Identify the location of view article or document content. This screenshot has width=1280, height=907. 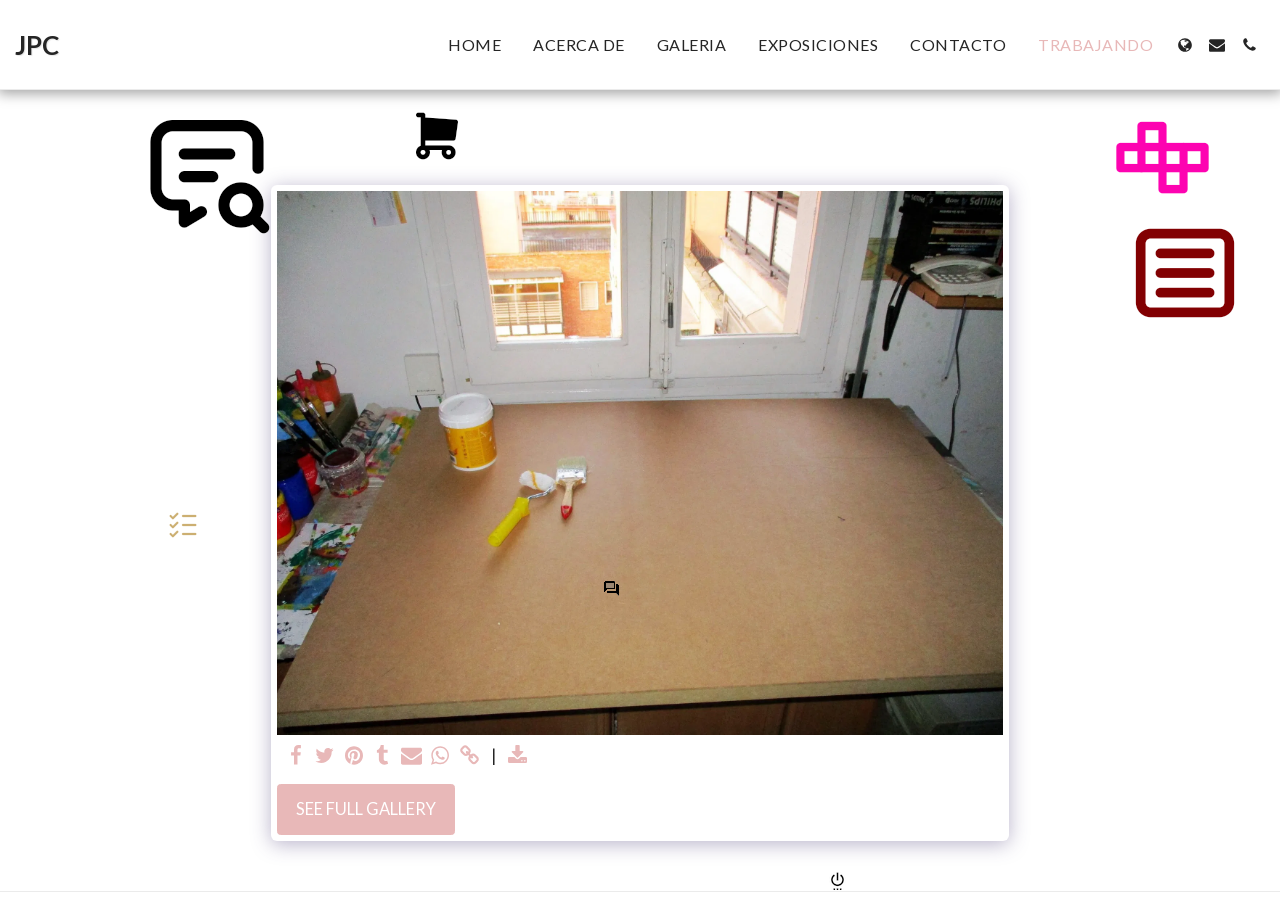
(1185, 273).